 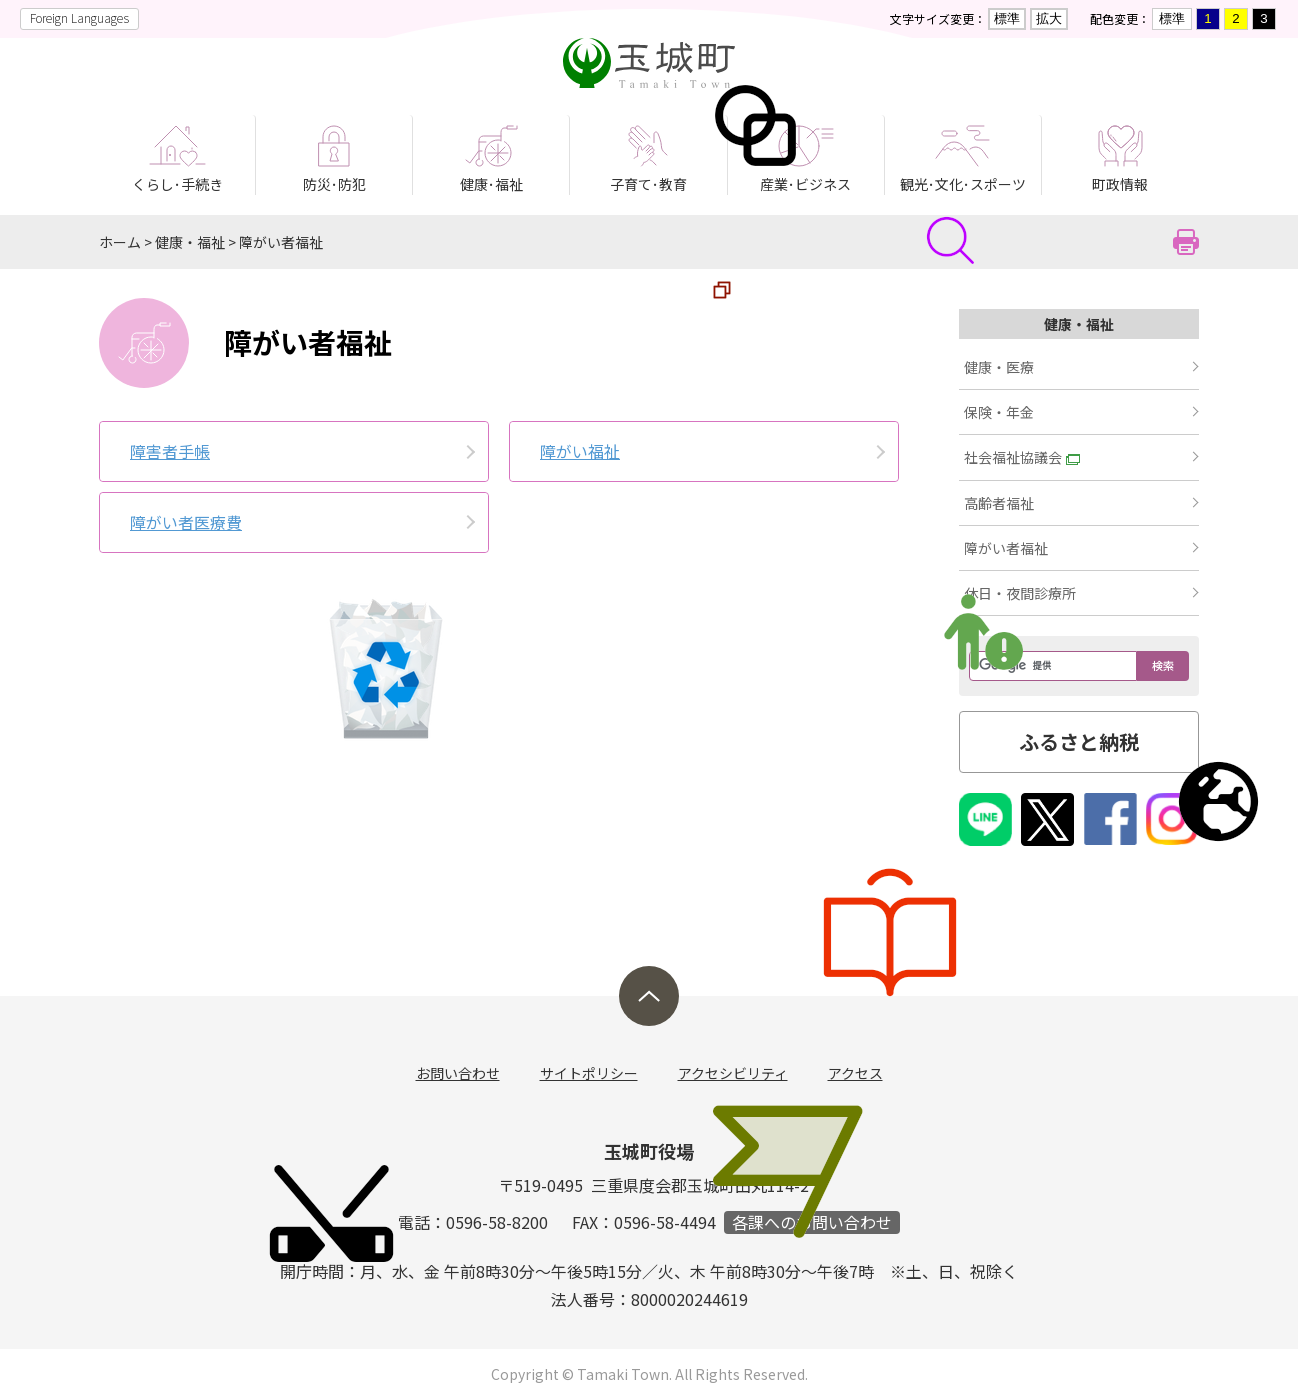 I want to click on open the recycle bin to view deleted files, so click(x=386, y=672).